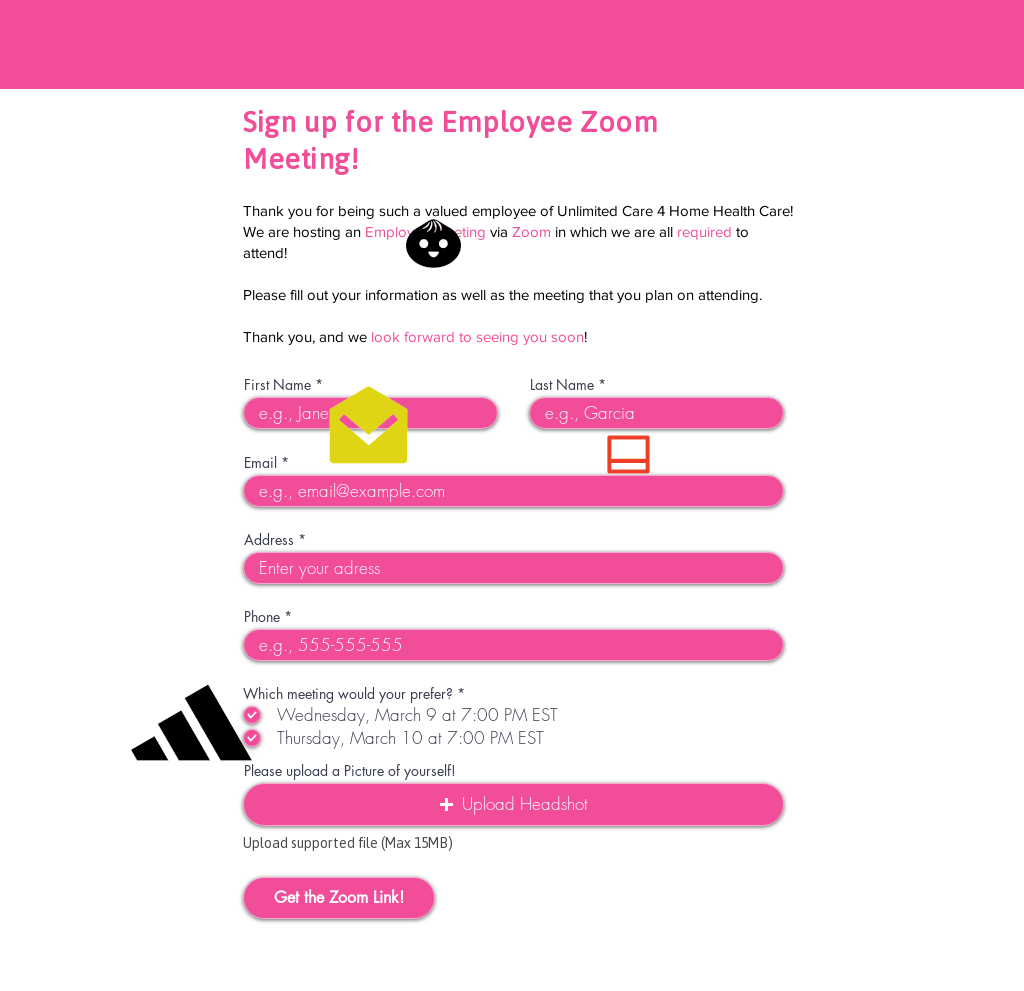  Describe the element at coordinates (433, 243) in the screenshot. I see `indicates a project using the bun javascript runtime` at that location.